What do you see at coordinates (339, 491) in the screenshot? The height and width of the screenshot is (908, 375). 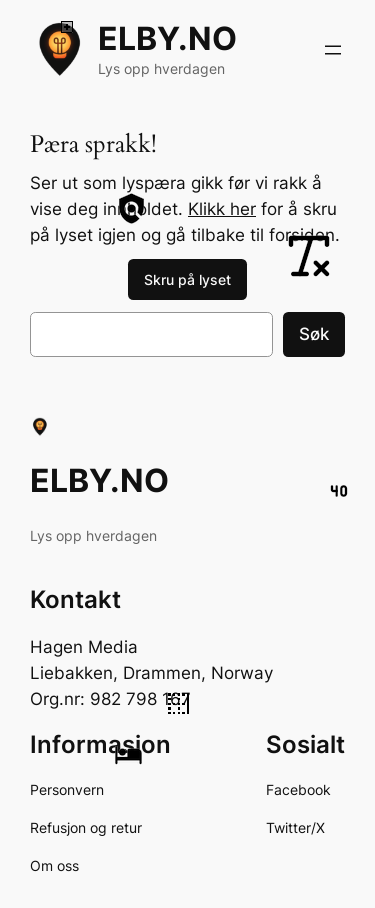 I see `indicates 40 items or notifications` at bounding box center [339, 491].